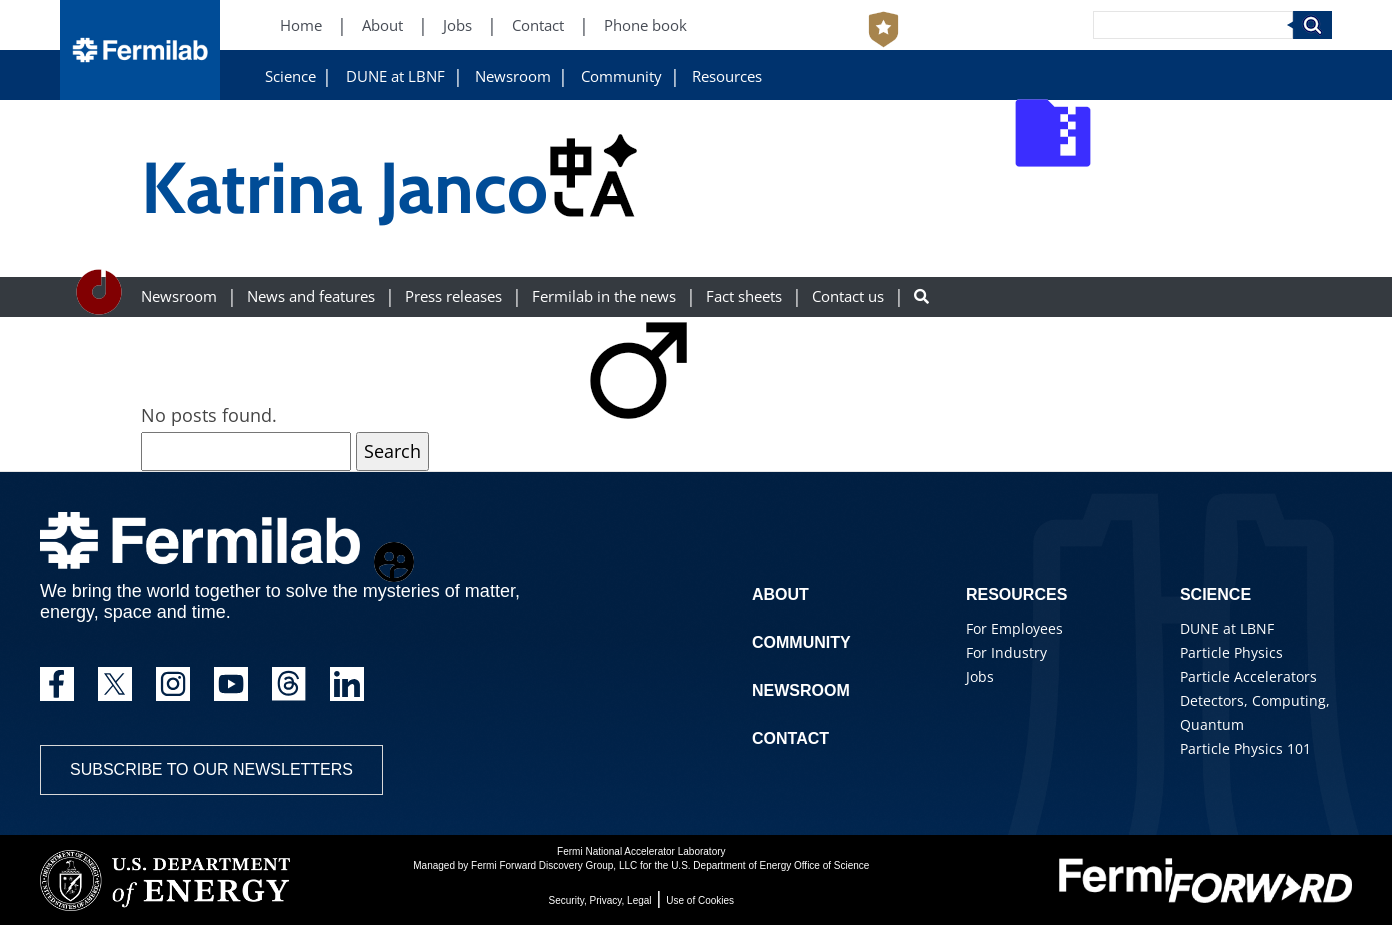 This screenshot has height=925, width=1392. What do you see at coordinates (99, 292) in the screenshot?
I see `play or access music library` at bounding box center [99, 292].